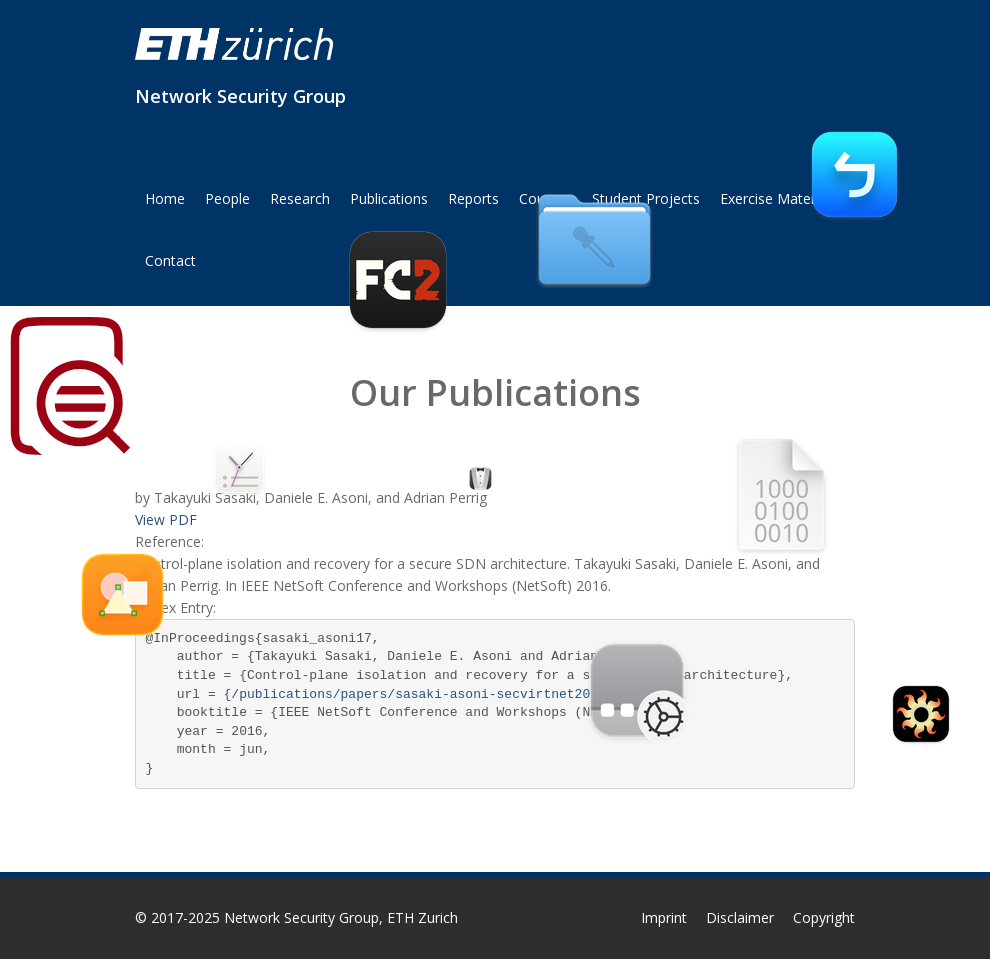 The height and width of the screenshot is (959, 990). Describe the element at coordinates (122, 594) in the screenshot. I see `open LibreOffice Draw application` at that location.